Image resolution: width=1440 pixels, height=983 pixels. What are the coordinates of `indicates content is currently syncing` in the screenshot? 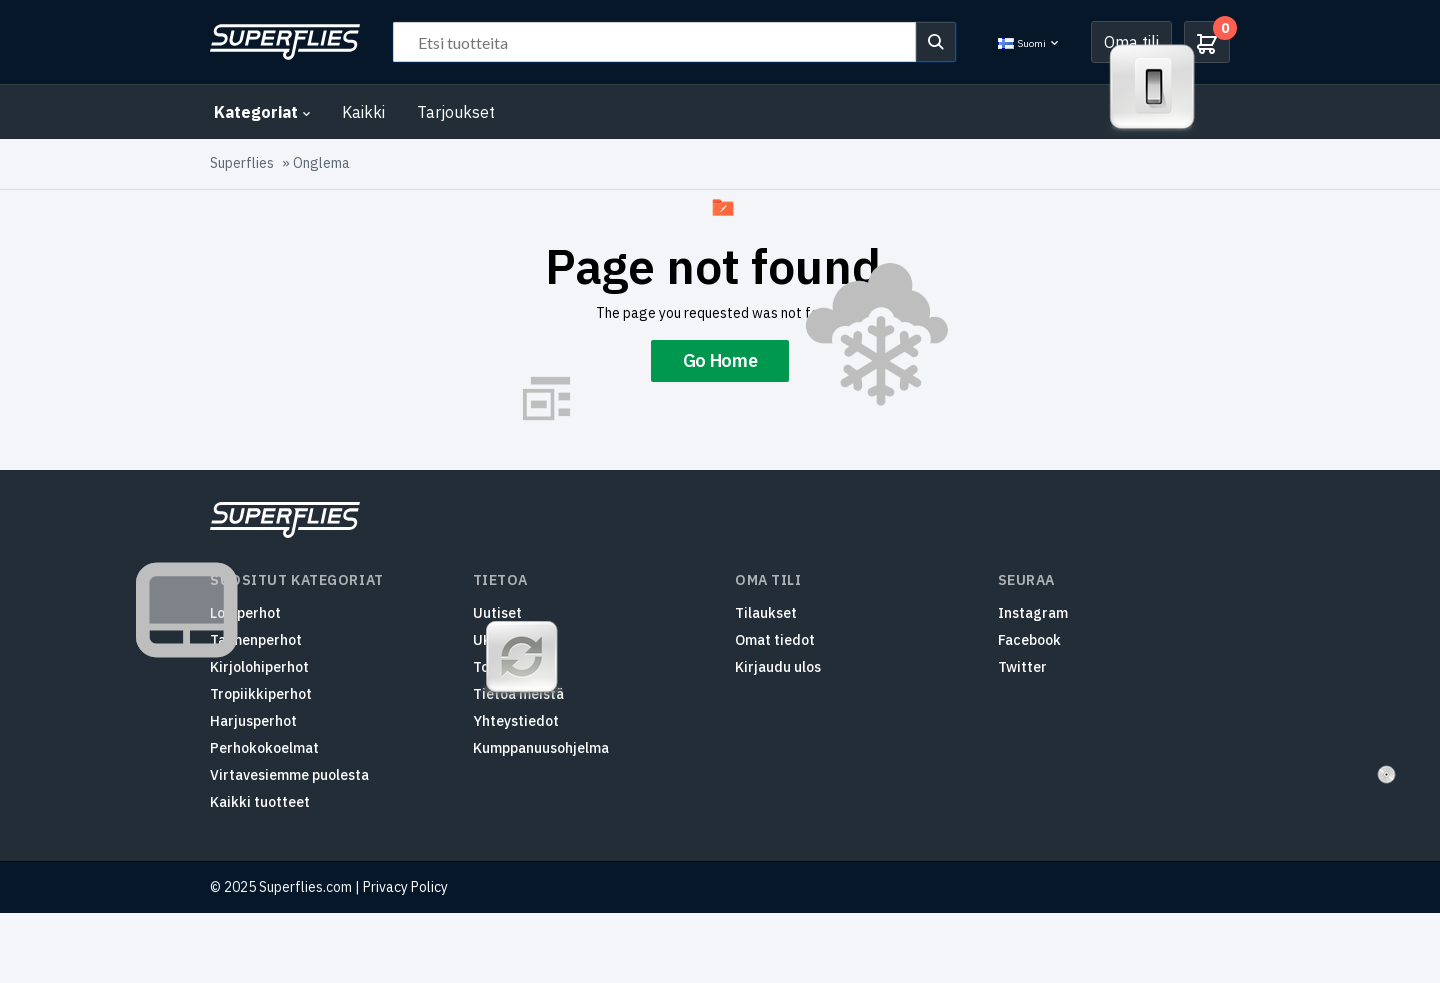 It's located at (522, 660).